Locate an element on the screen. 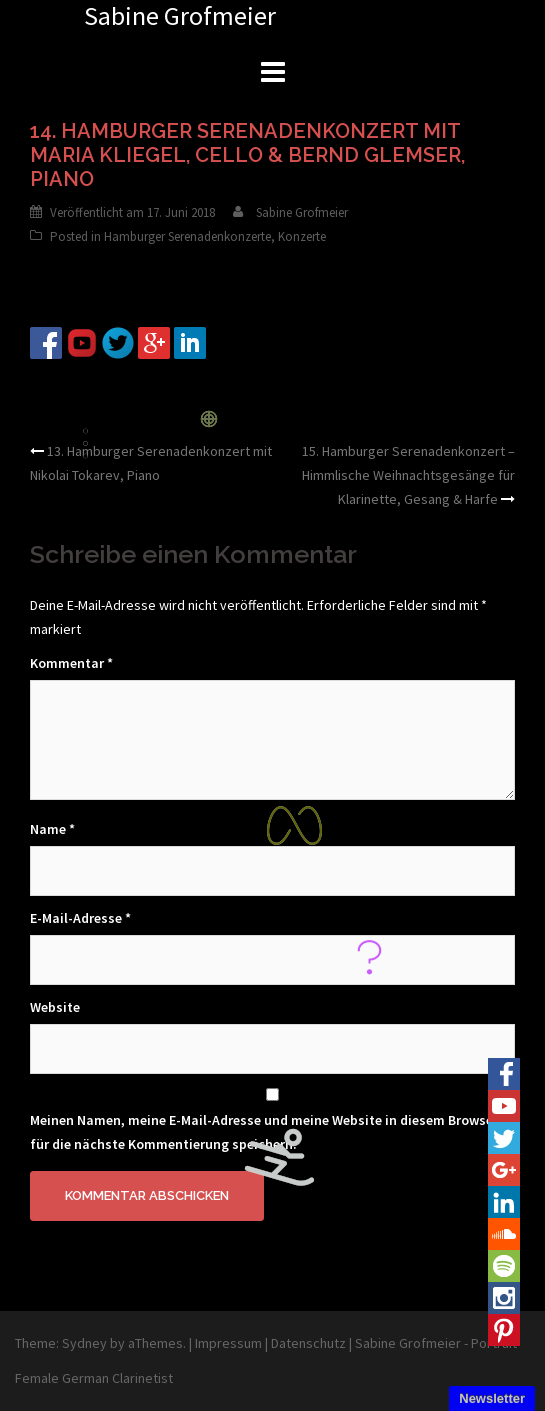 This screenshot has width=545, height=1411. view polar chart or radial data visualization is located at coordinates (209, 419).